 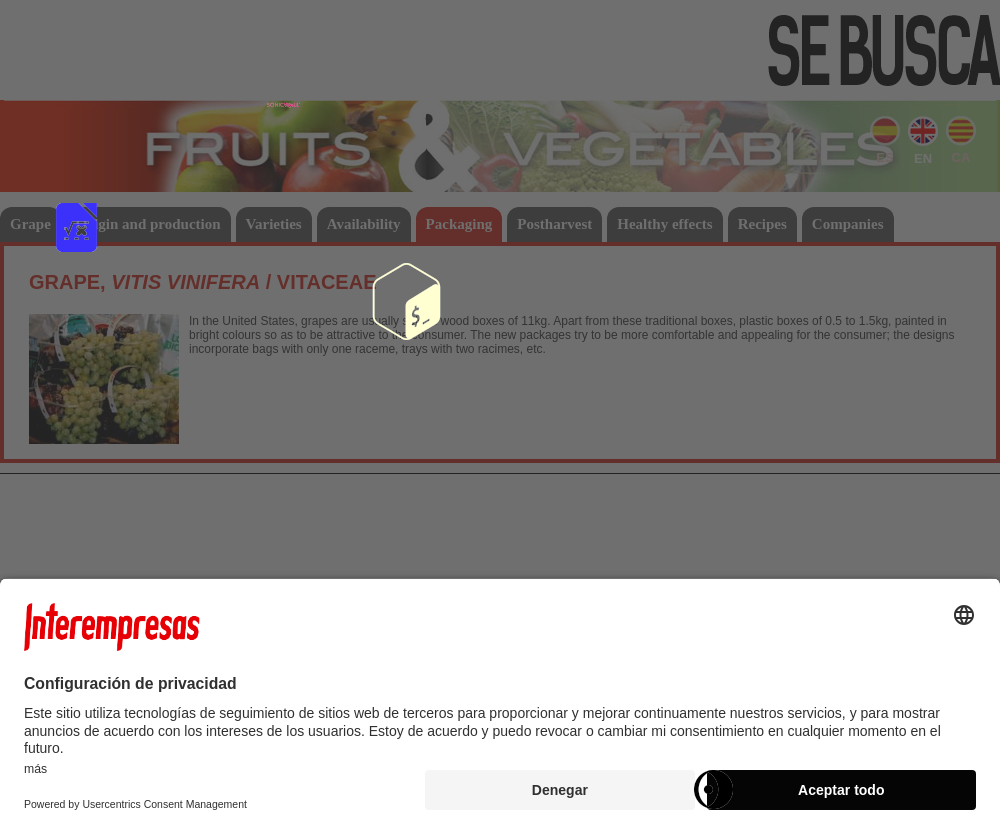 What do you see at coordinates (406, 301) in the screenshot?
I see `open terminal or command line interface` at bounding box center [406, 301].